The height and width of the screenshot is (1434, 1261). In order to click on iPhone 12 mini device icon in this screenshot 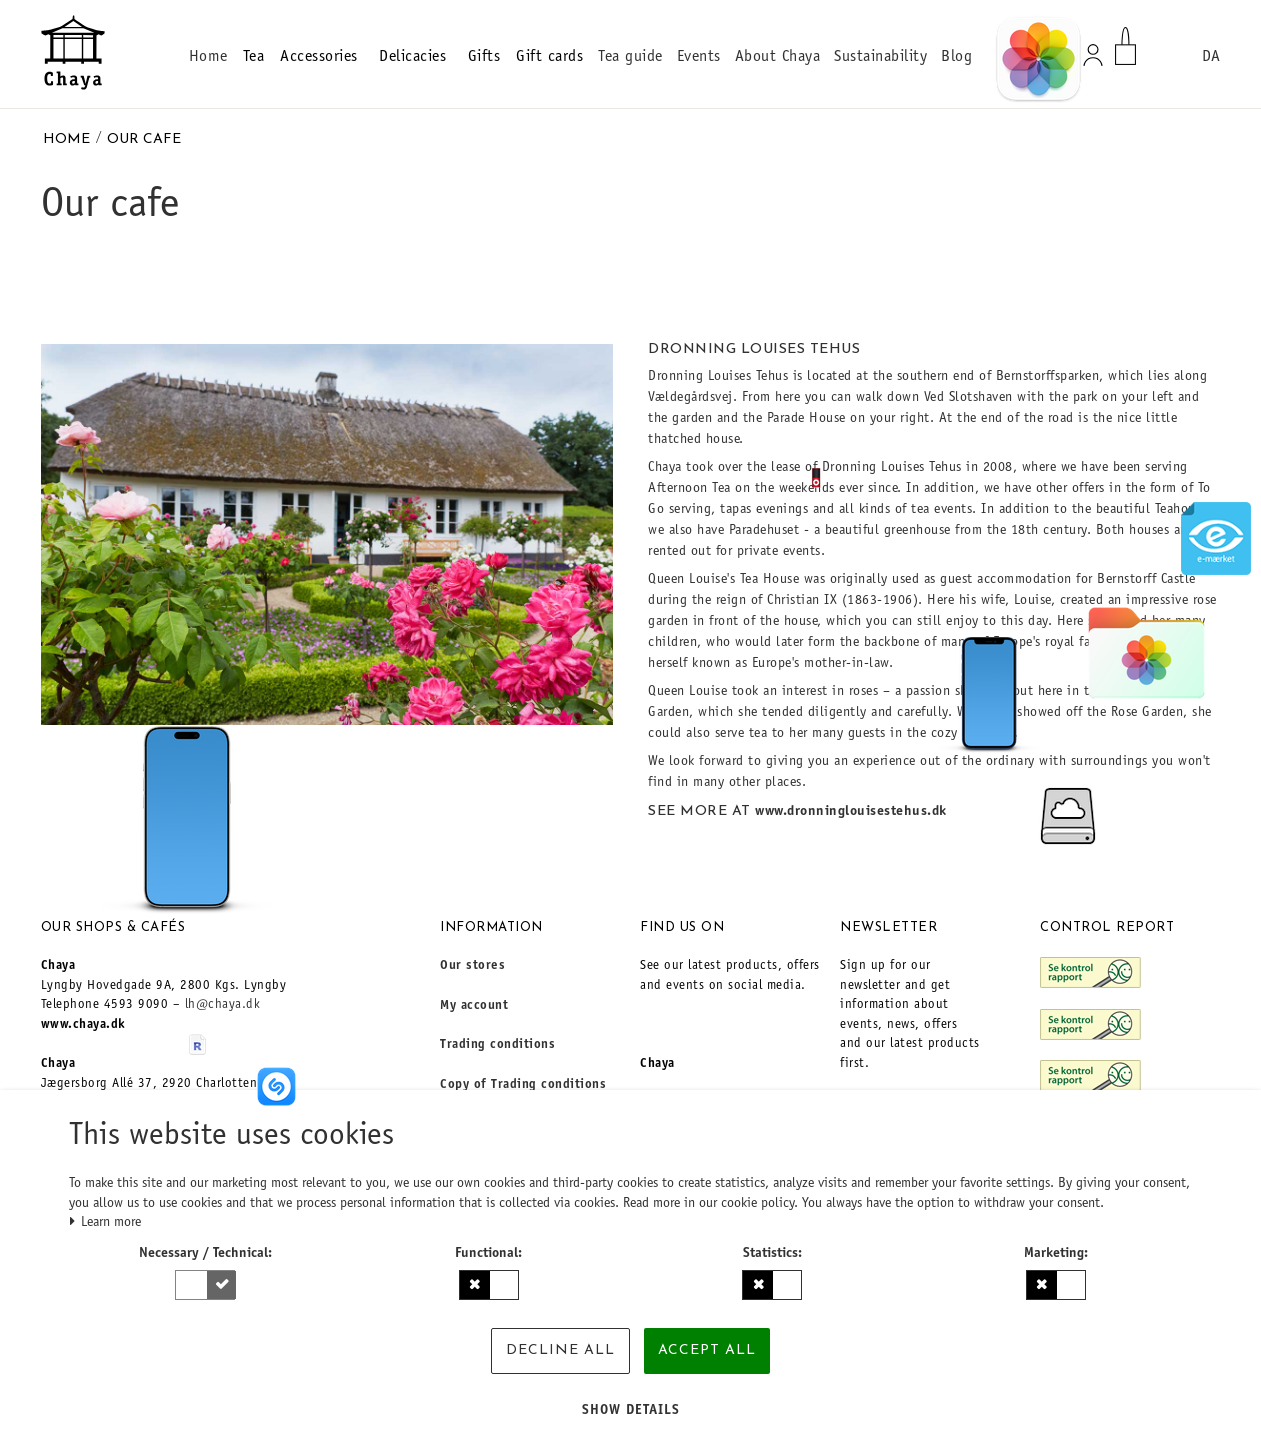, I will do `click(989, 695)`.